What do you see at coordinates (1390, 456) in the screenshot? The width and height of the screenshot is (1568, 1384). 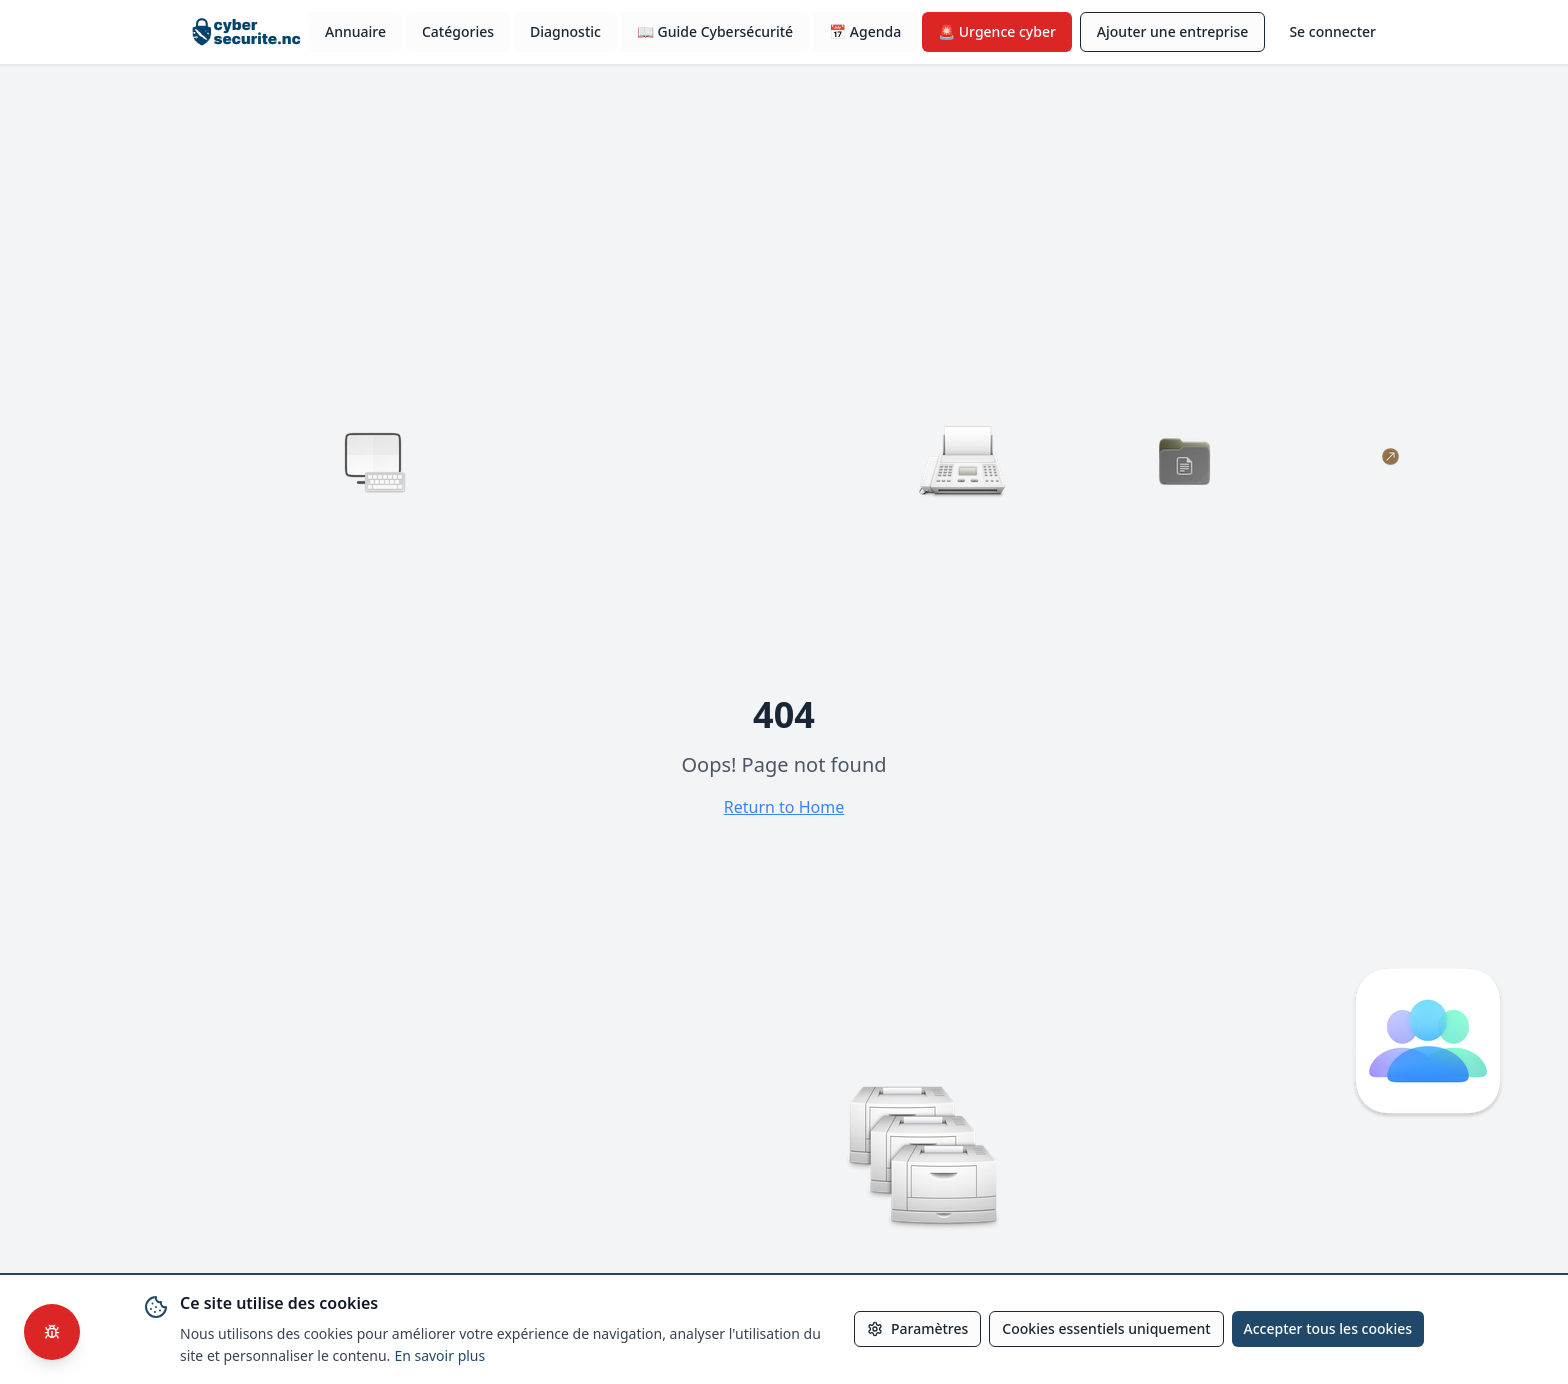 I see `indicates a symbolic link or shortcut to another file` at bounding box center [1390, 456].